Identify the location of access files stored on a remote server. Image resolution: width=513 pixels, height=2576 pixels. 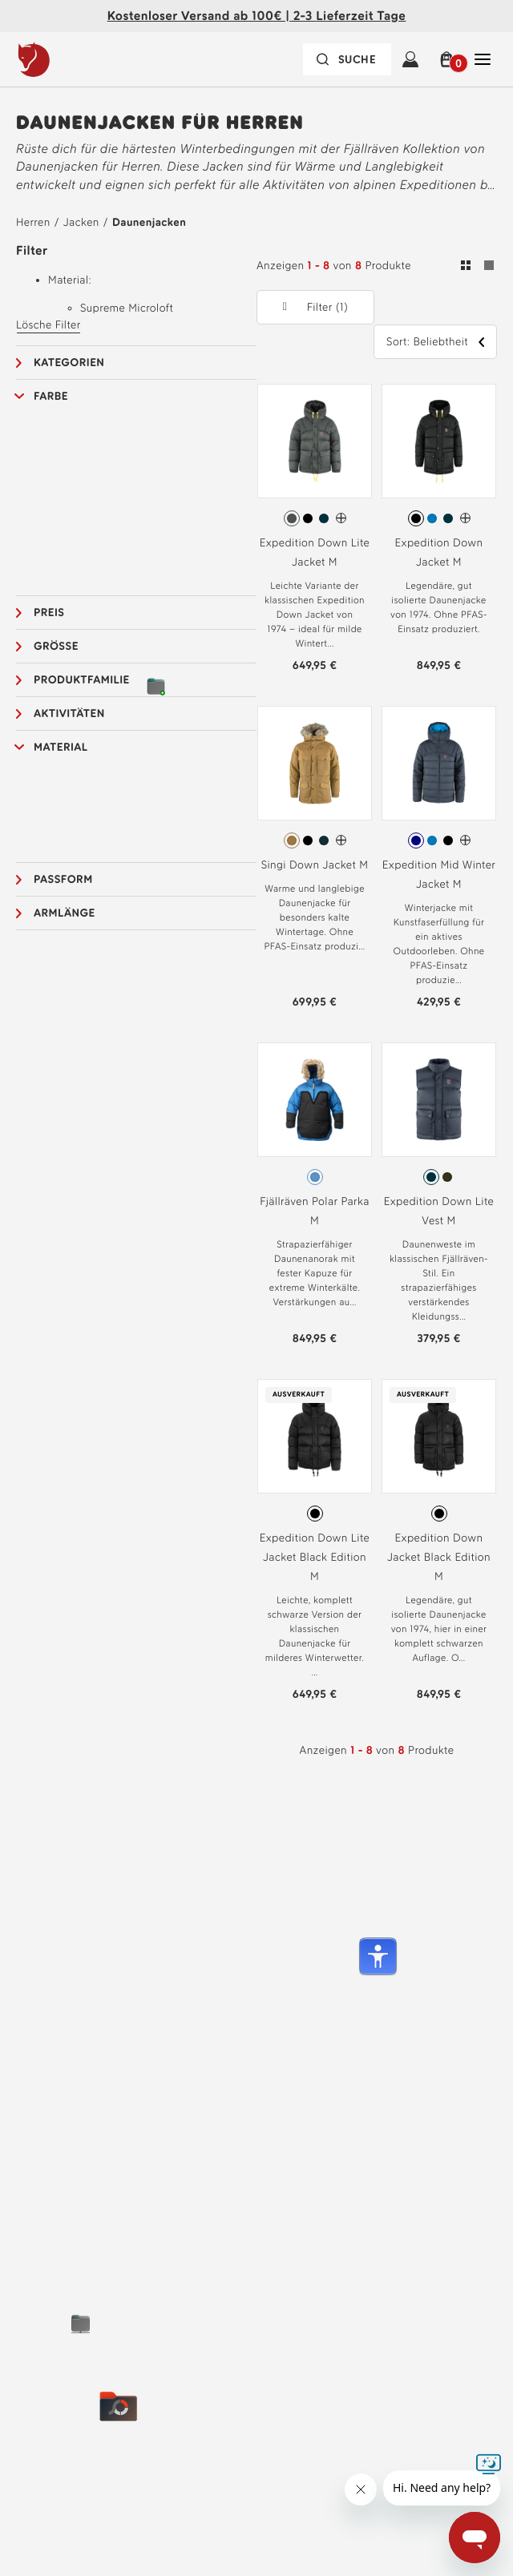
(80, 2324).